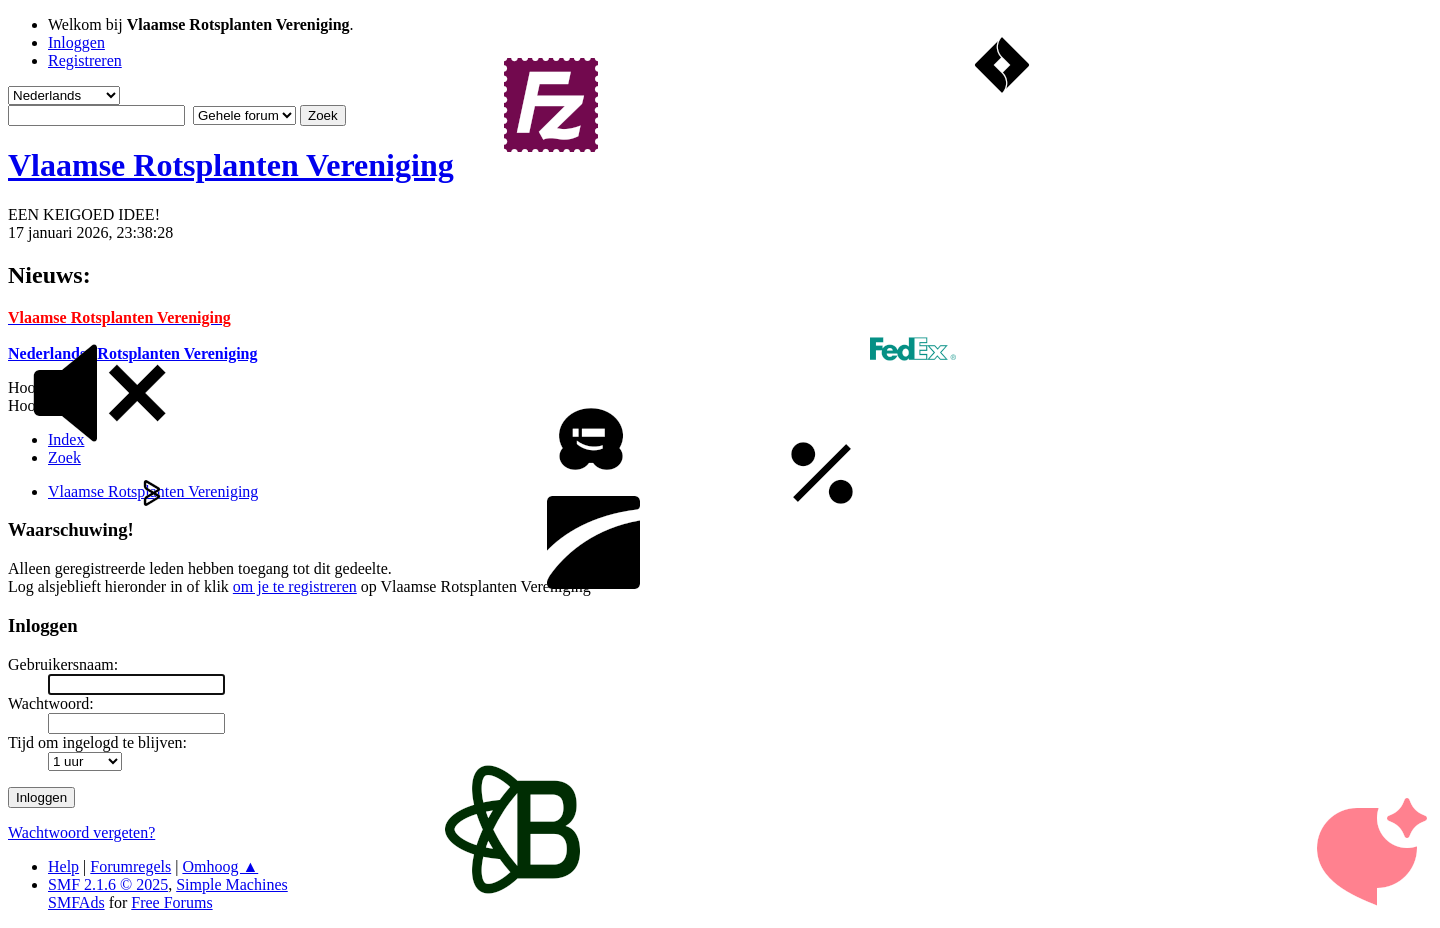 The image size is (1440, 928). Describe the element at coordinates (512, 829) in the screenshot. I see `react-bootstrap framework logo` at that location.